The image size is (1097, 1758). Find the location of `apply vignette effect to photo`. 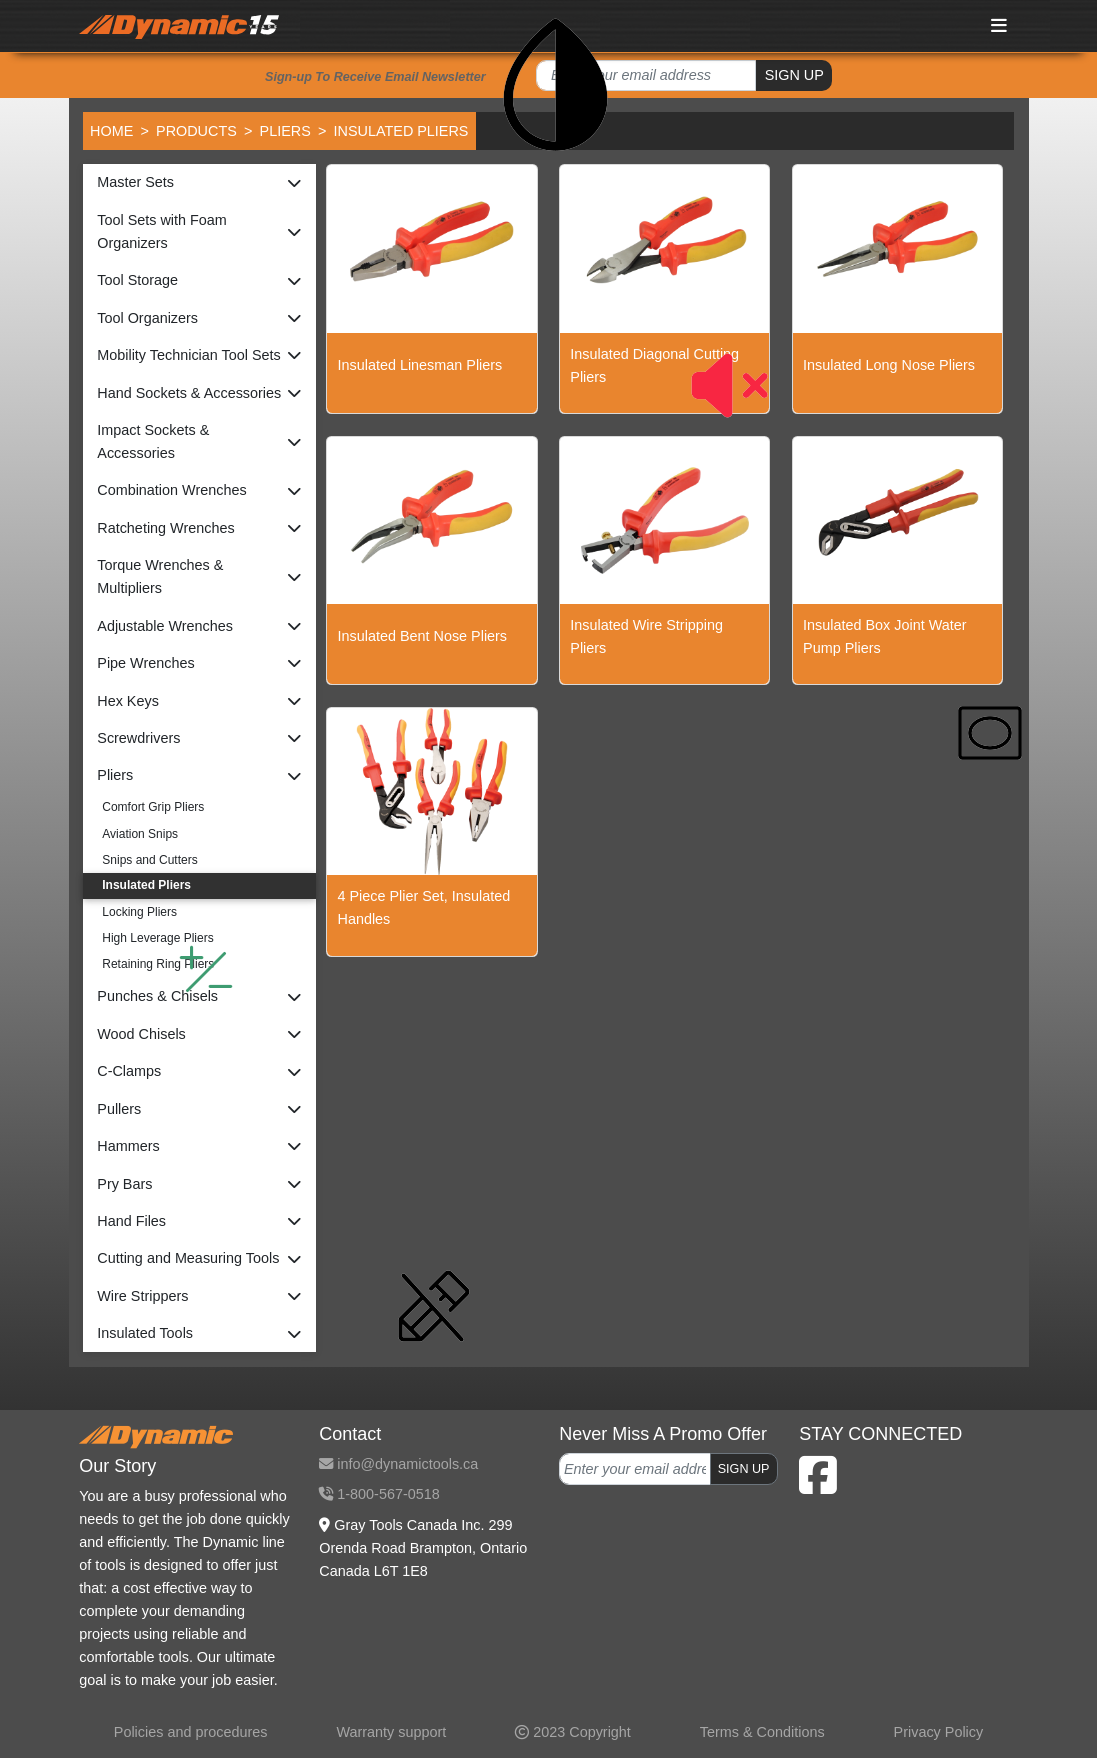

apply vignette effect to photo is located at coordinates (990, 733).